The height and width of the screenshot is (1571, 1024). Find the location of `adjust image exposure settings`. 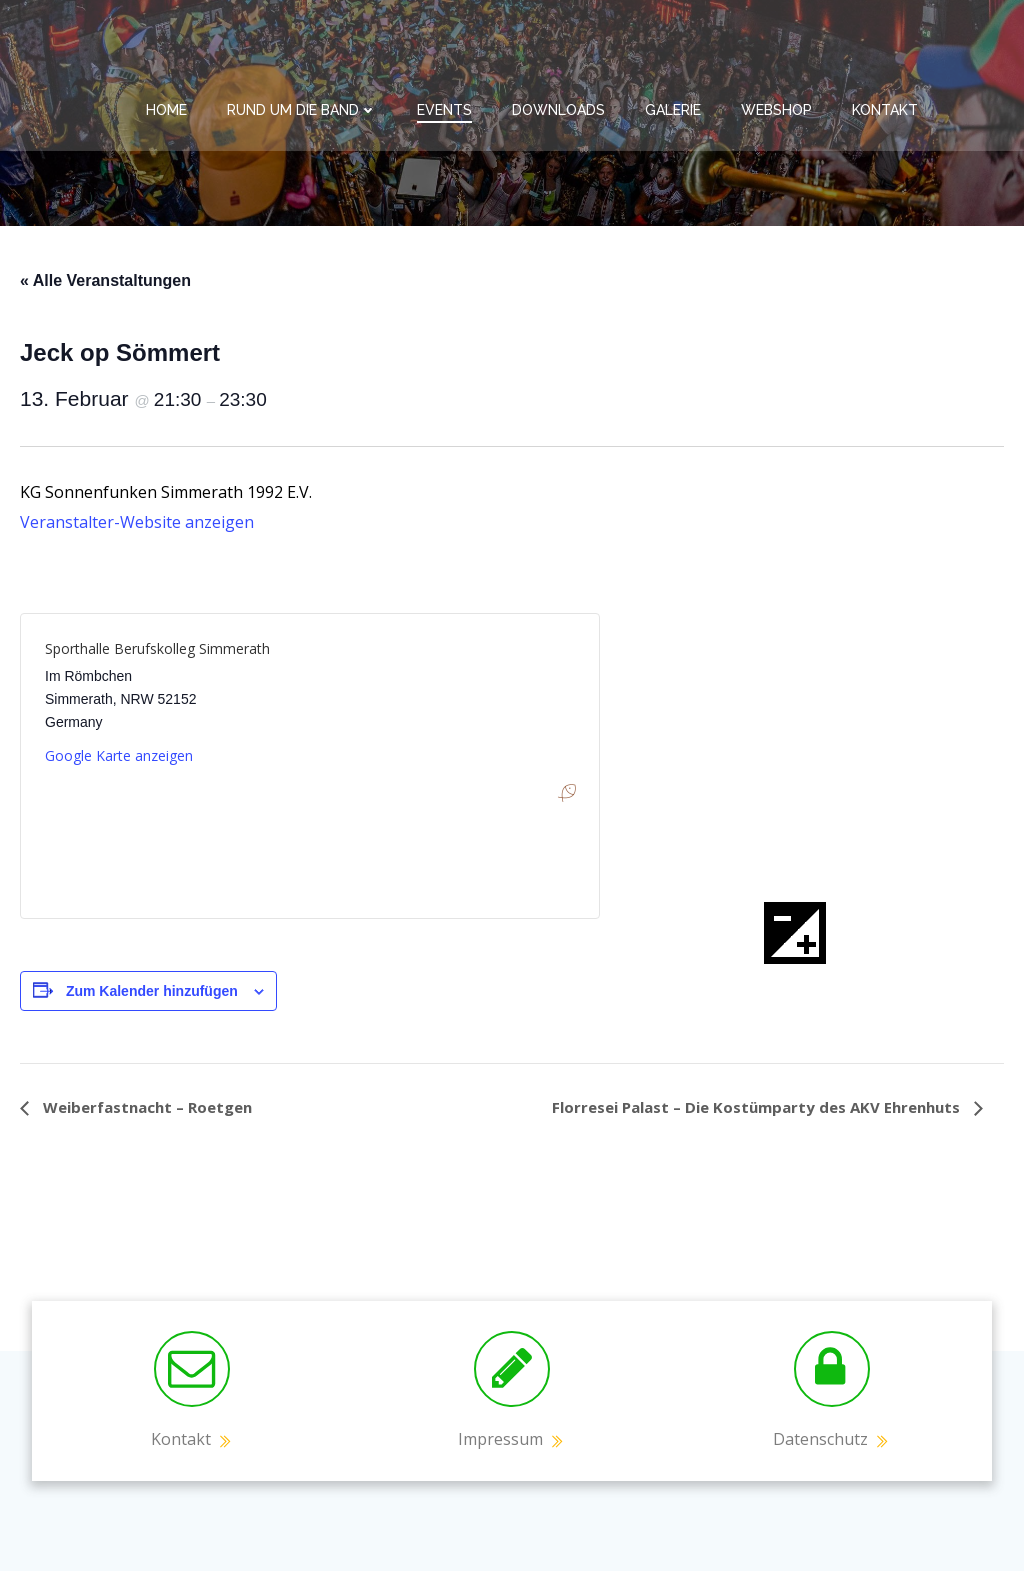

adjust image exposure settings is located at coordinates (795, 933).